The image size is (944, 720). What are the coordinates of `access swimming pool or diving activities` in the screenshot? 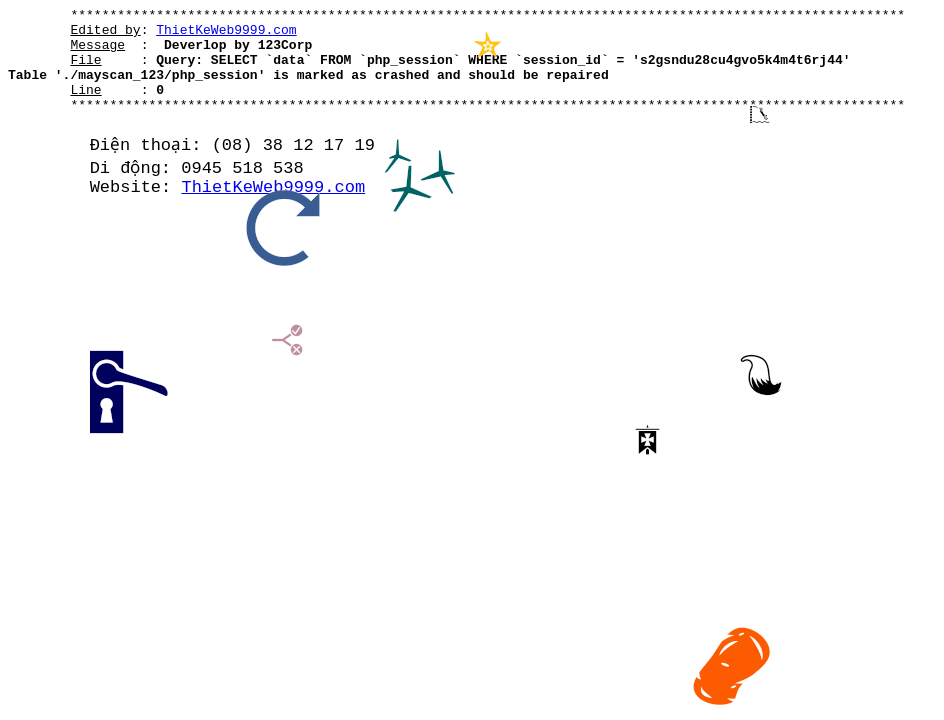 It's located at (759, 113).